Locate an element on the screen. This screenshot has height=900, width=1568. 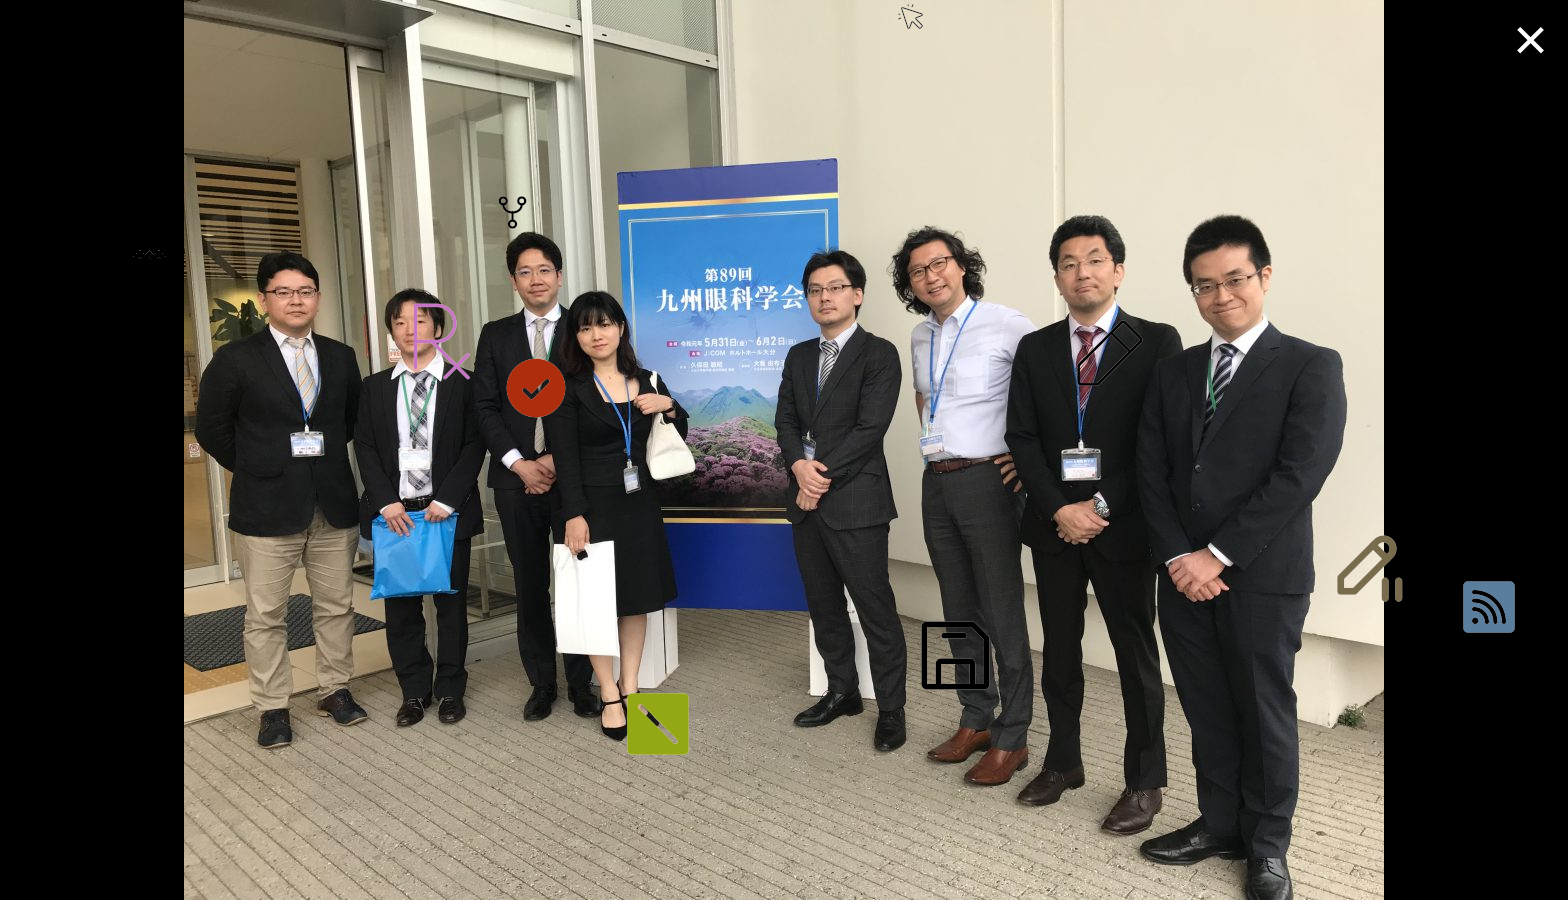
subscribe to RSS feed is located at coordinates (1489, 607).